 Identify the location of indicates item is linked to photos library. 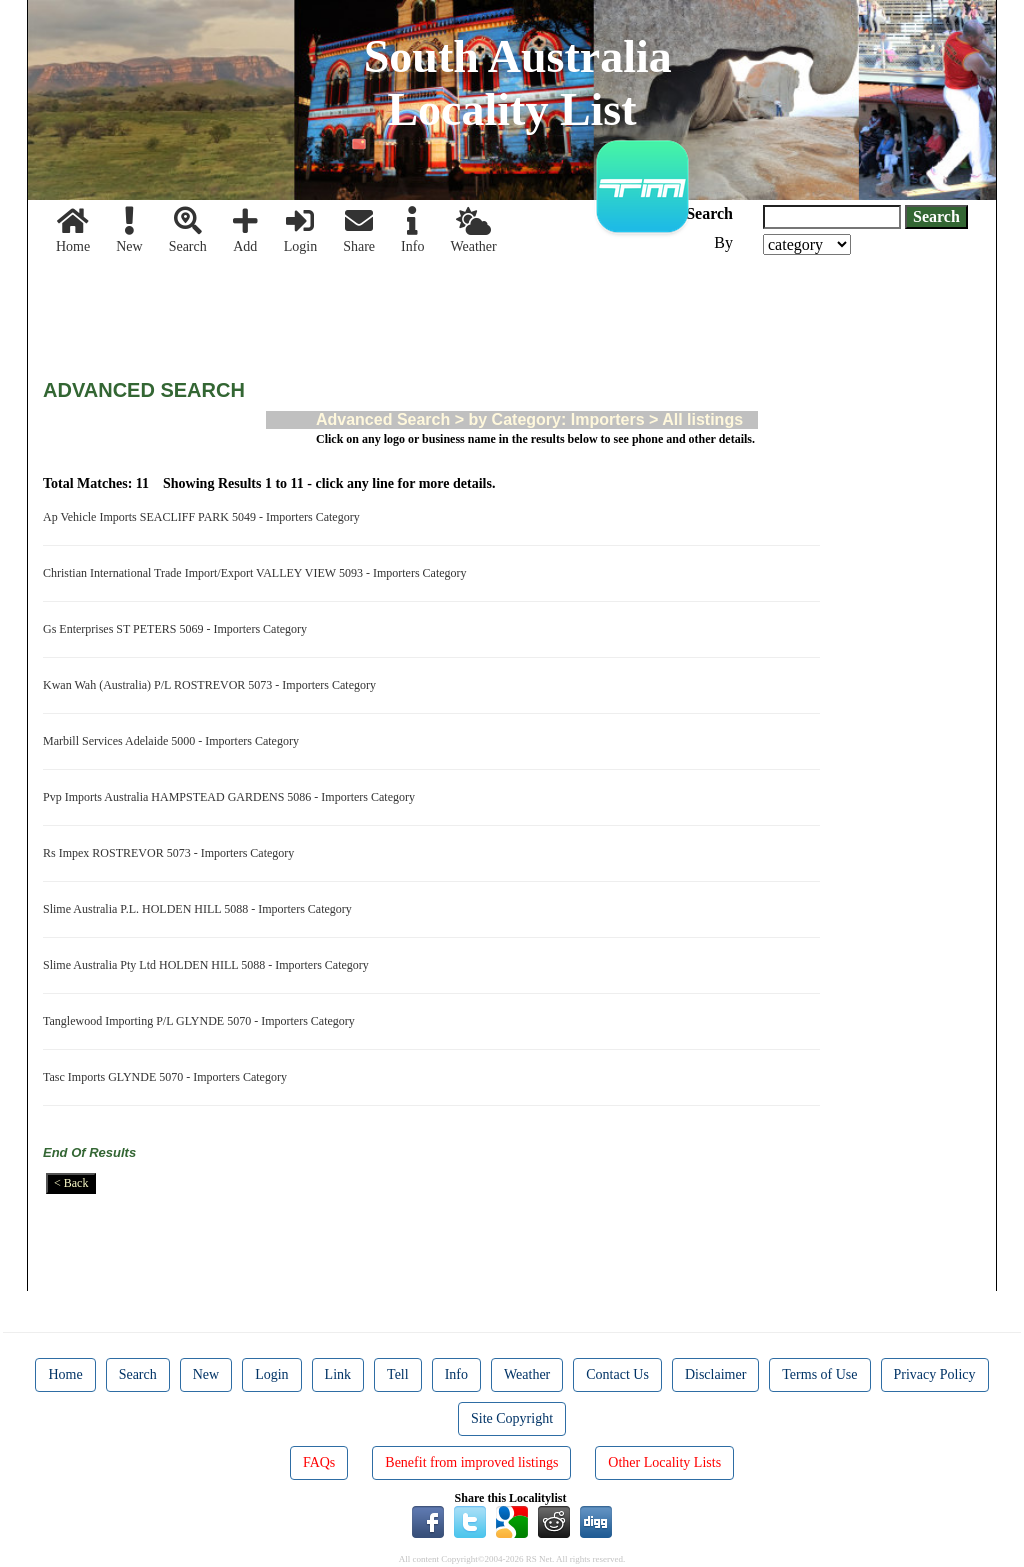
(359, 144).